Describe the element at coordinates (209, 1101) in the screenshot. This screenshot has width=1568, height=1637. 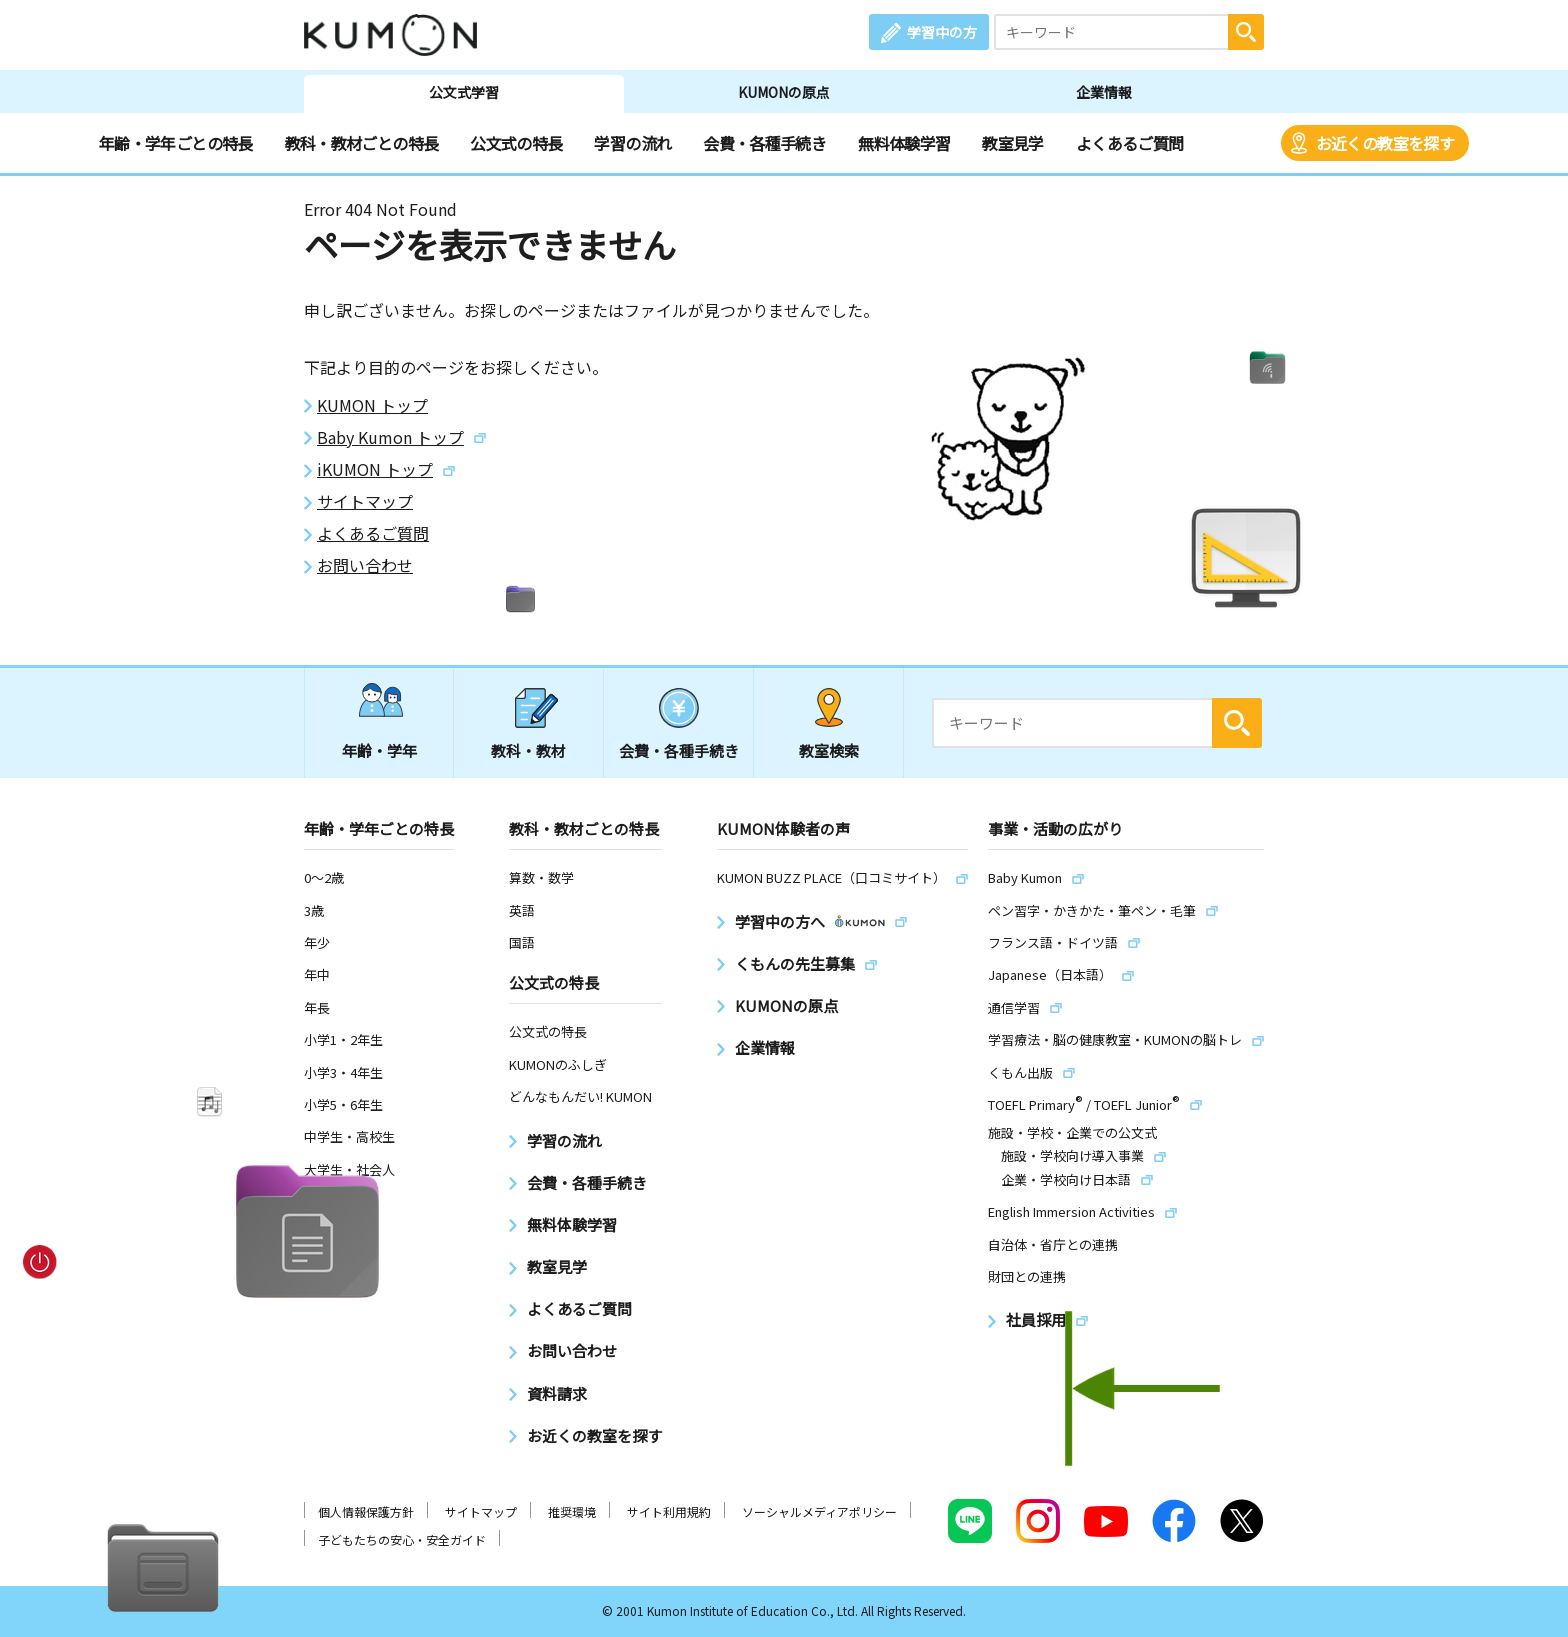
I see `an eMelody ringtone file` at that location.